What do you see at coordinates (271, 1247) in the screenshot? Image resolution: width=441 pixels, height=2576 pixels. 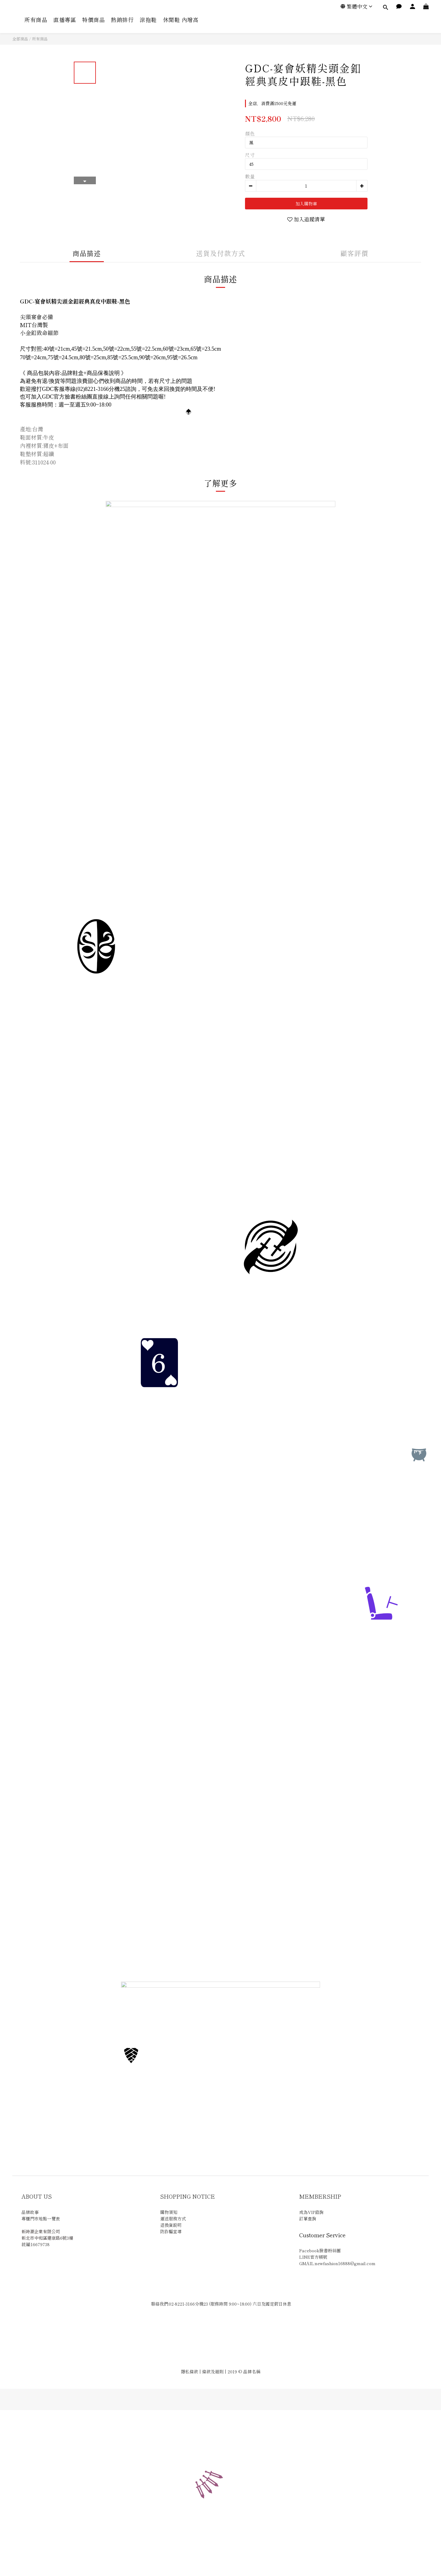 I see `activate spinning blade attack or ability` at bounding box center [271, 1247].